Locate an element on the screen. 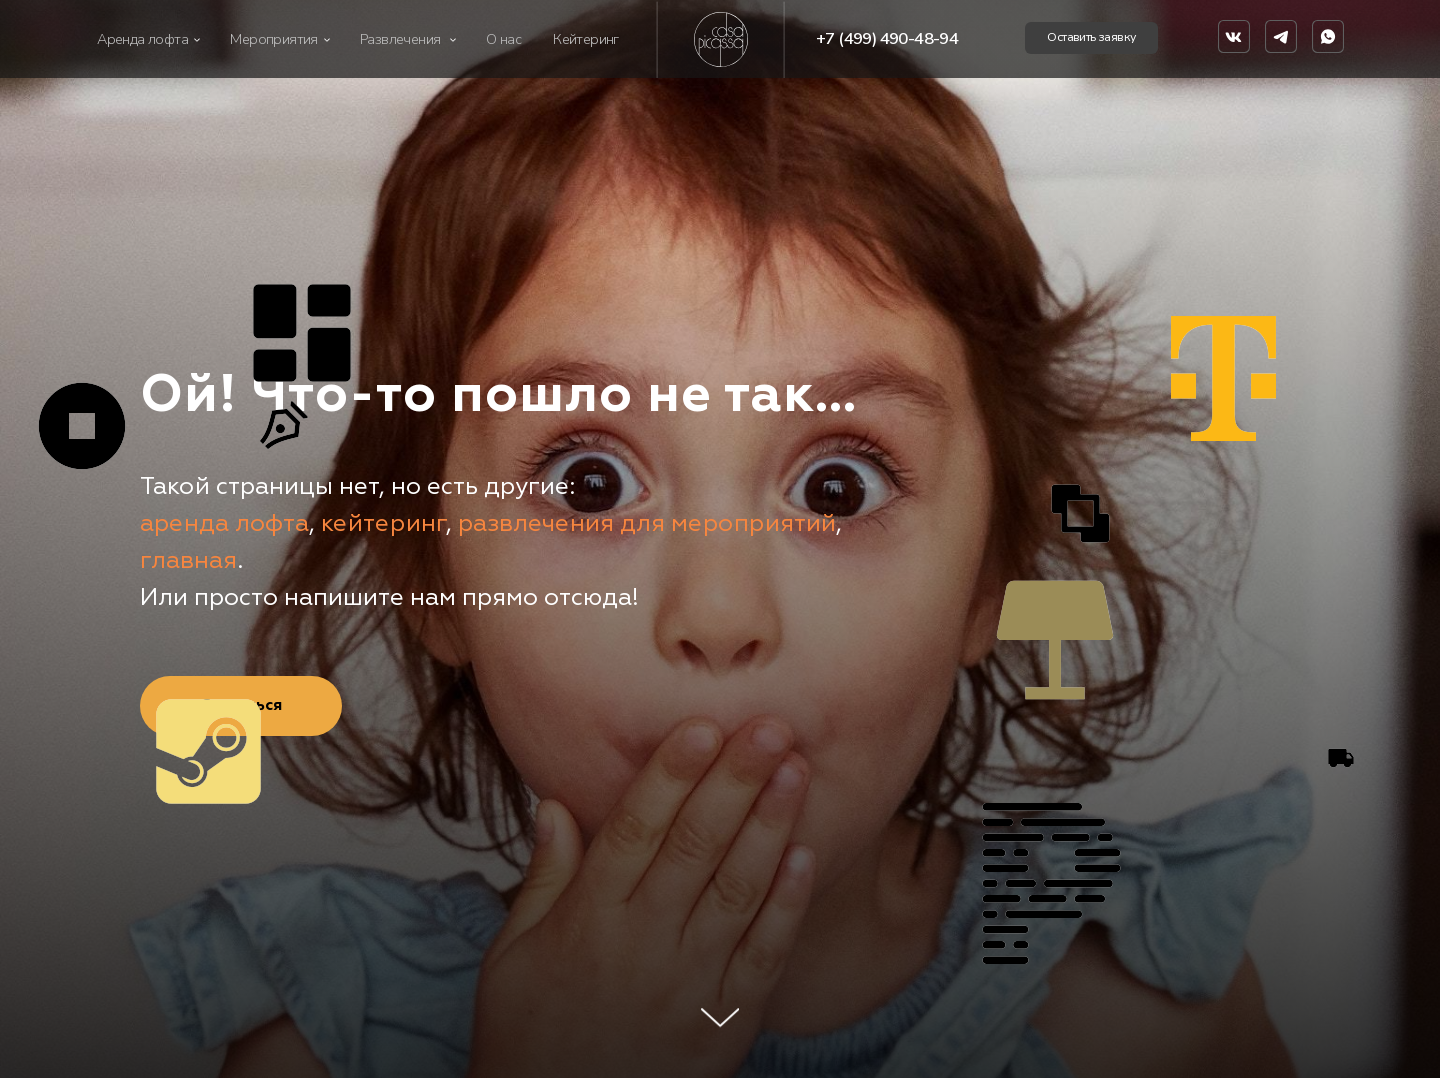 The width and height of the screenshot is (1440, 1078). stop media playback is located at coordinates (82, 426).